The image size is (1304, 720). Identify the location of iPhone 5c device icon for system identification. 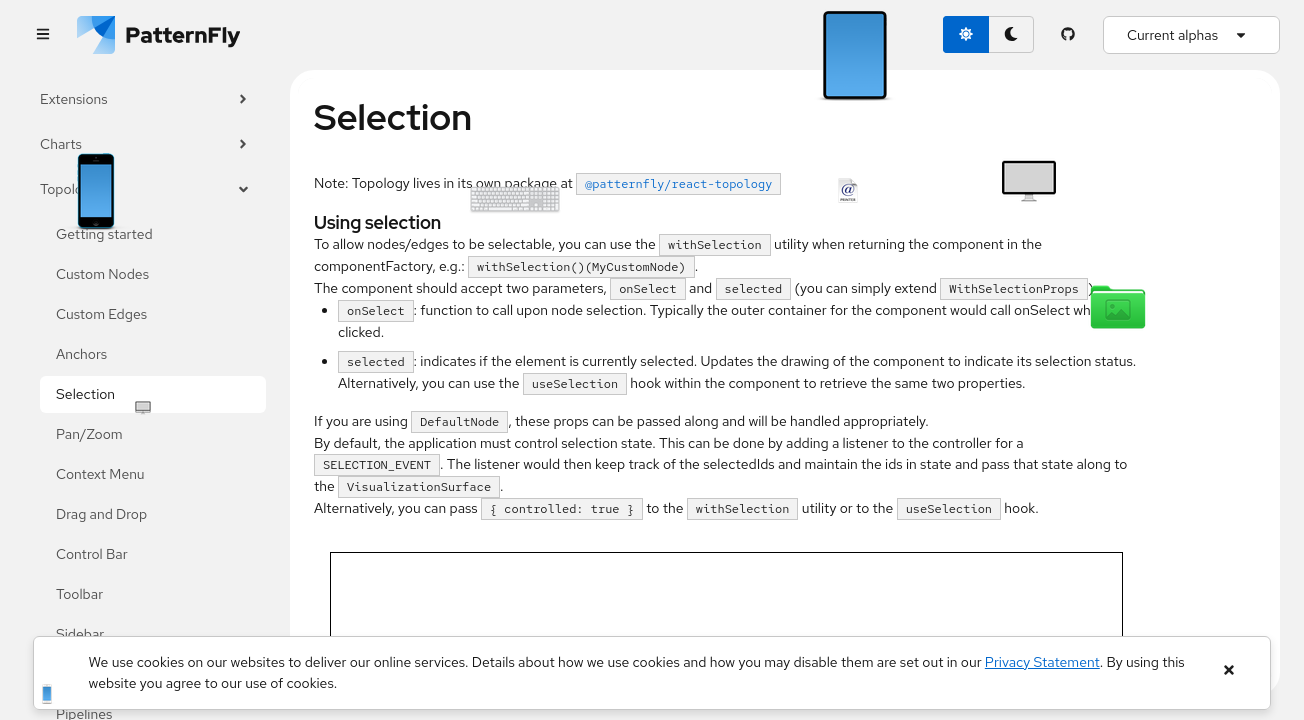
(96, 192).